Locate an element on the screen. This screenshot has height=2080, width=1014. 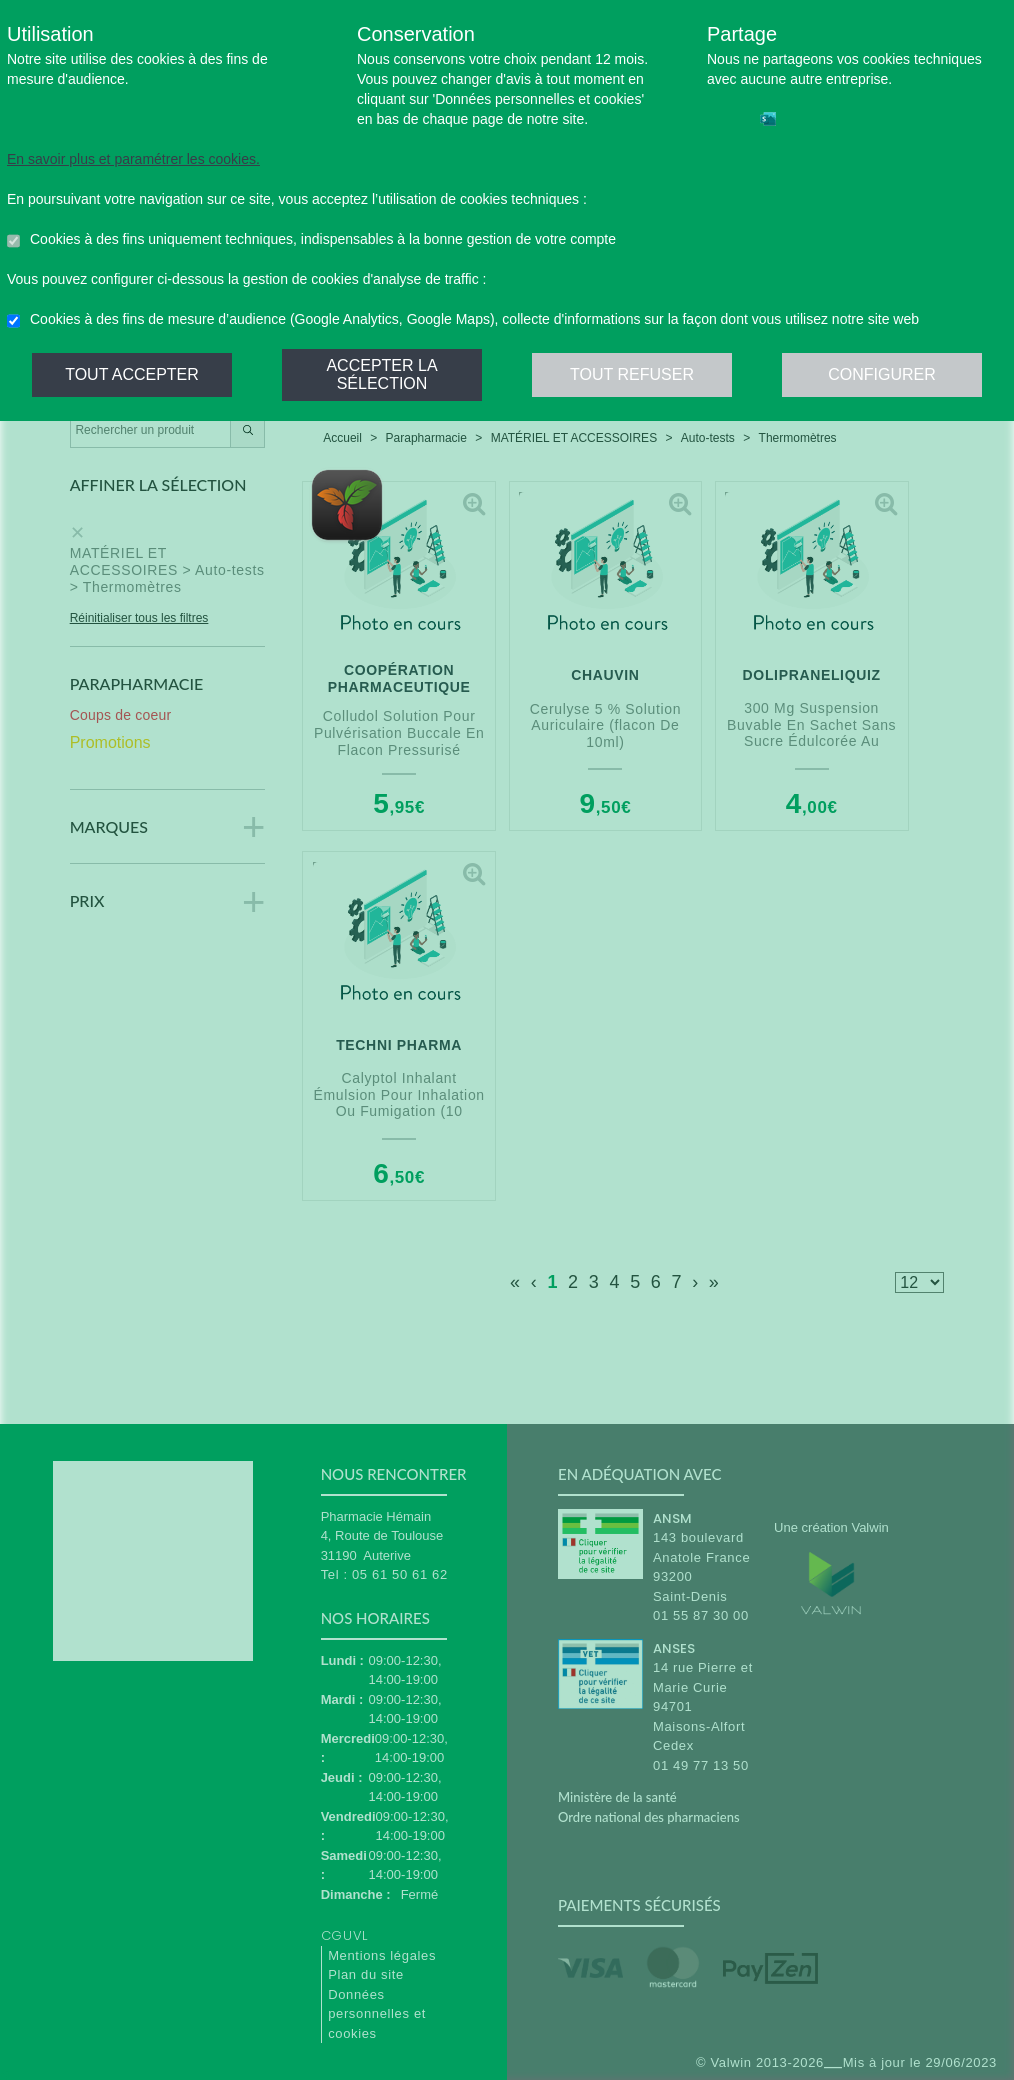
open trilium notes app is located at coordinates (347, 505).